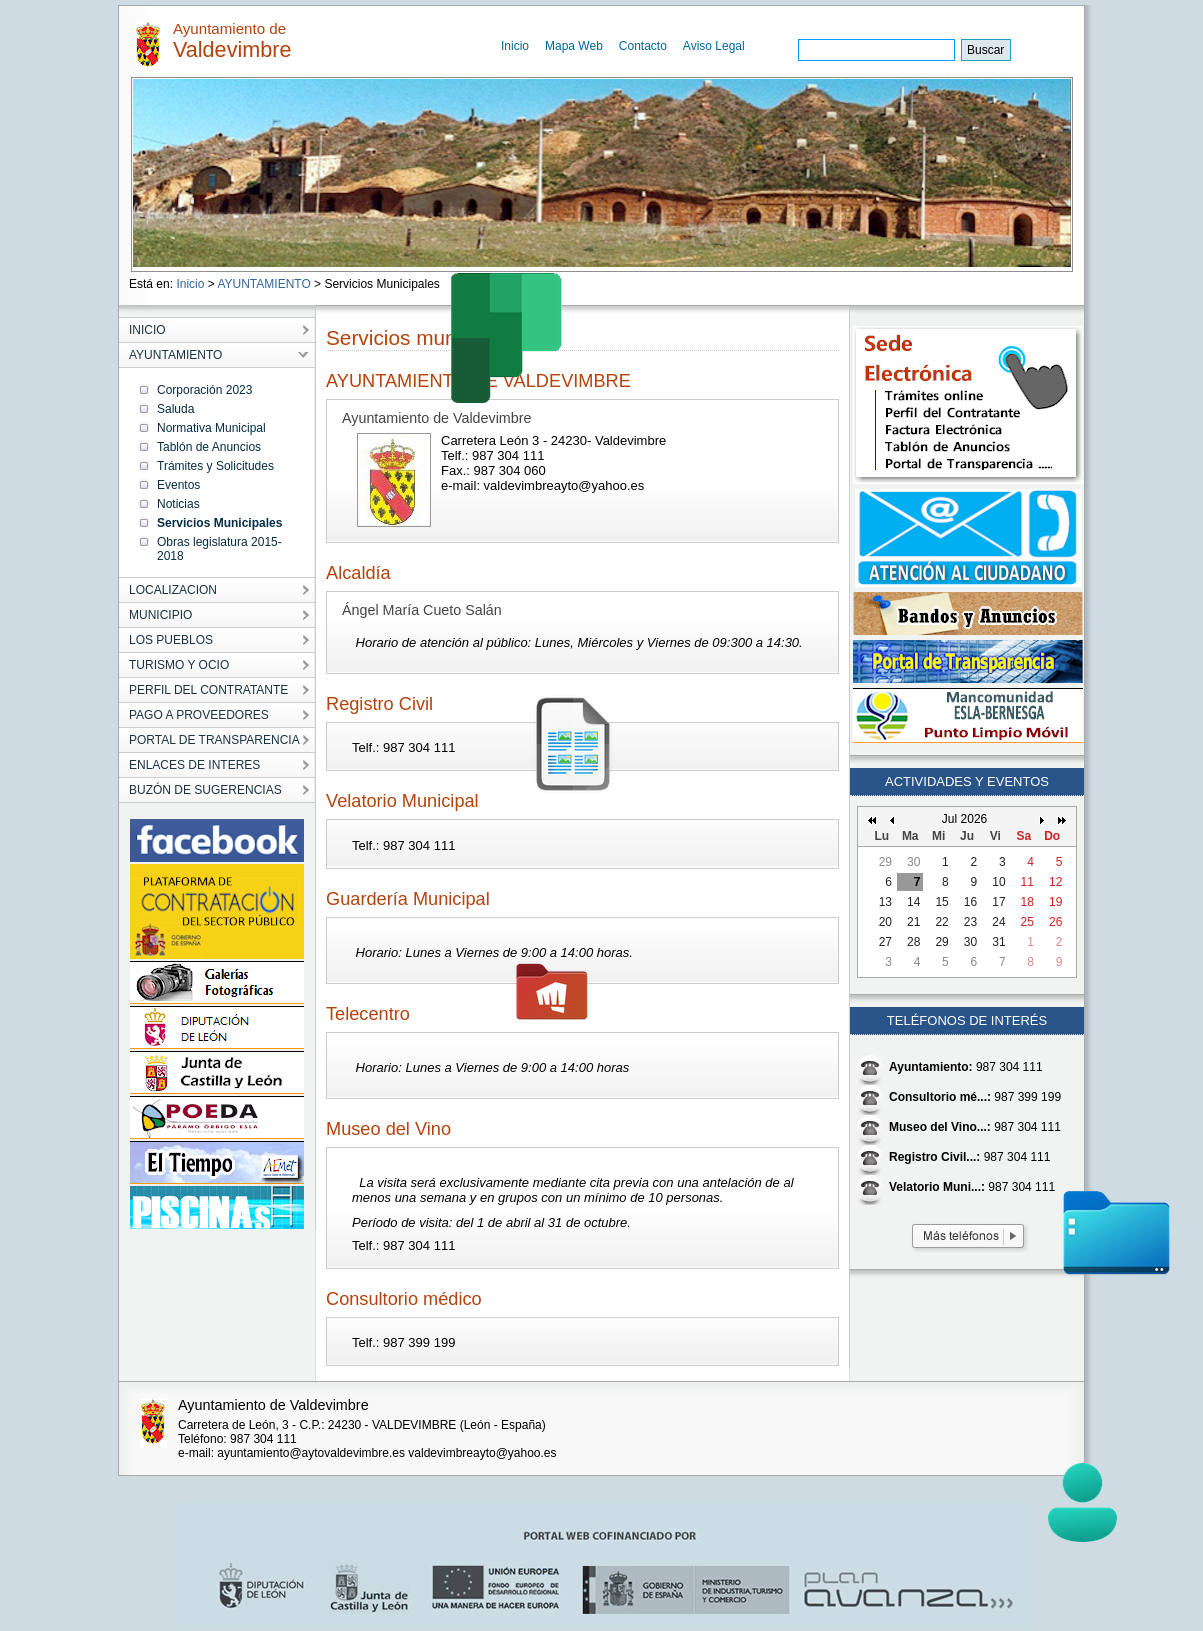 This screenshot has height=1631, width=1203. Describe the element at coordinates (573, 744) in the screenshot. I see `open an opendocument master document file` at that location.